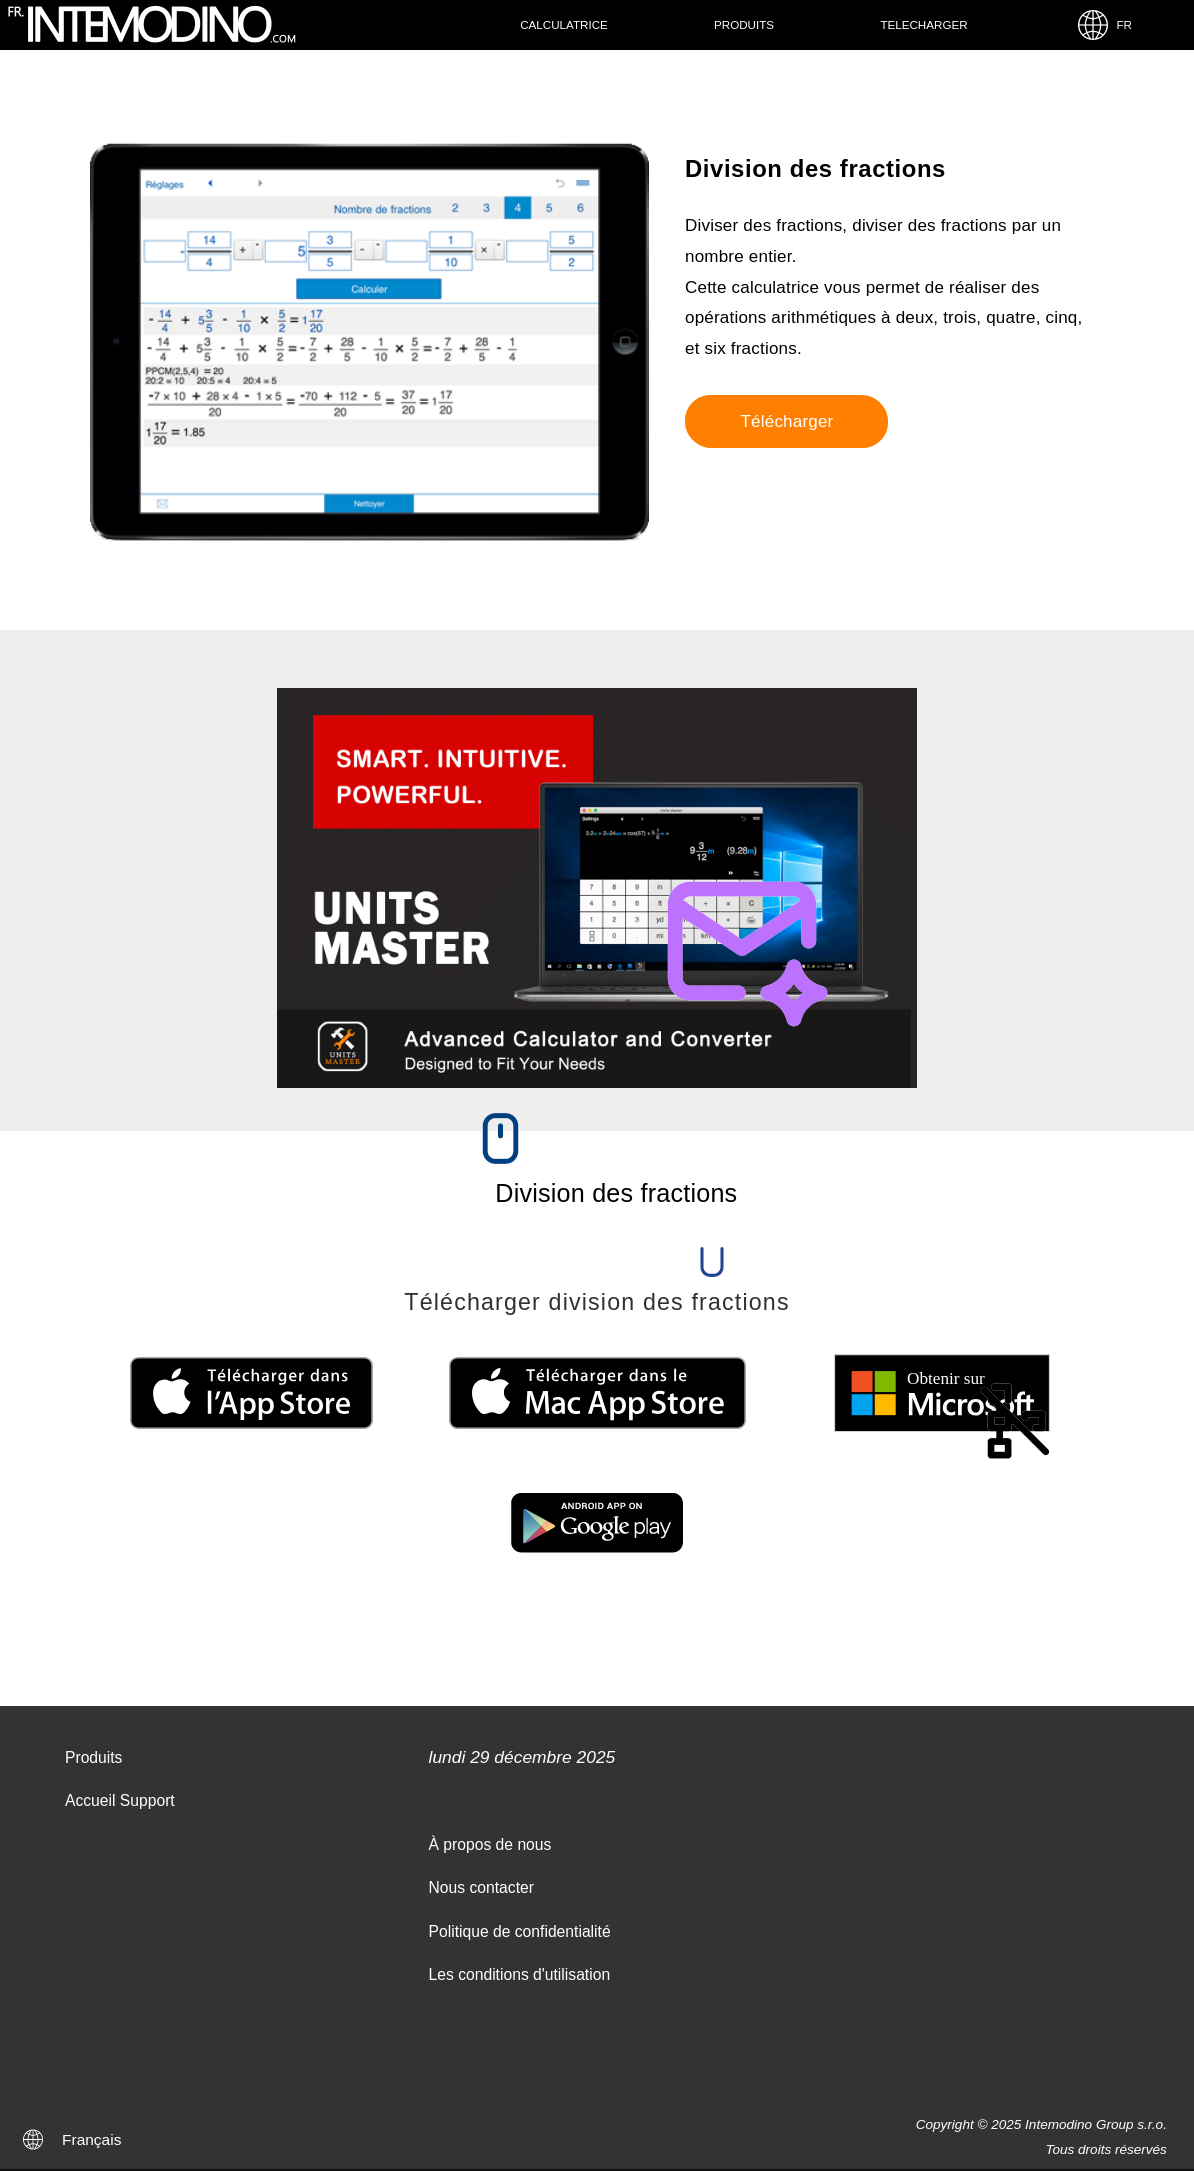 The image size is (1194, 2171). I want to click on disable schema or data structure view, so click(1015, 1421).